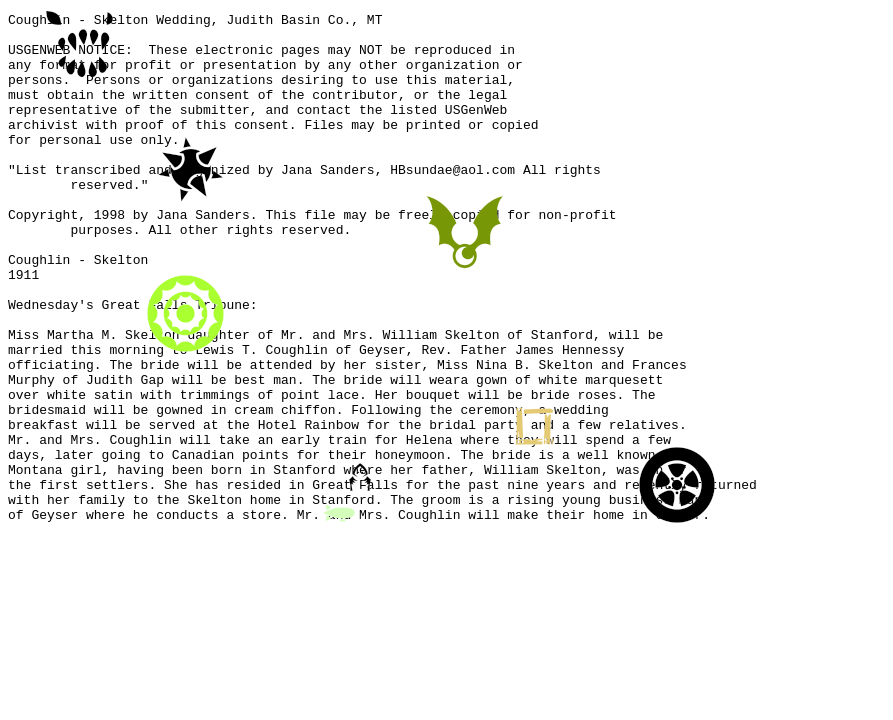 The image size is (893, 720). What do you see at coordinates (534, 426) in the screenshot?
I see `select a wooden frame border style` at bounding box center [534, 426].